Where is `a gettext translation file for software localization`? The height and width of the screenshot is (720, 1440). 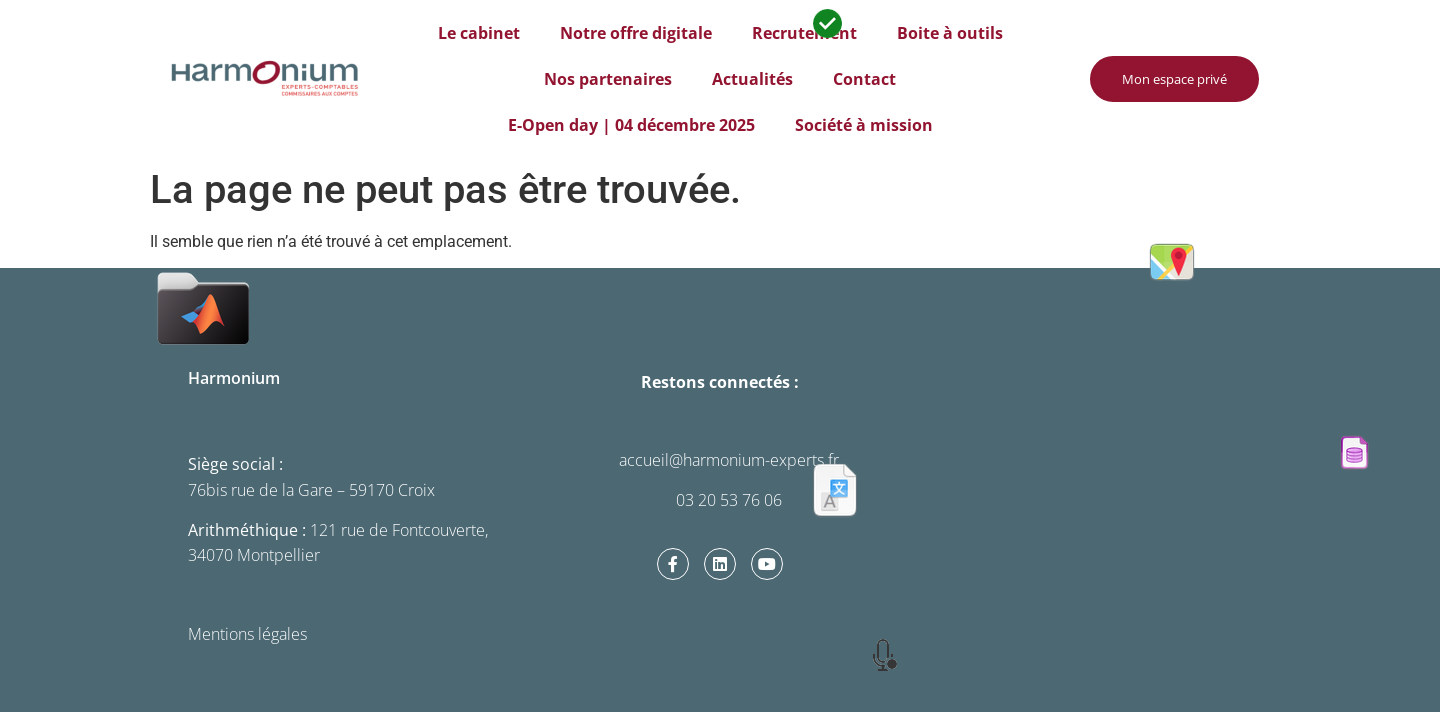 a gettext translation file for software localization is located at coordinates (835, 490).